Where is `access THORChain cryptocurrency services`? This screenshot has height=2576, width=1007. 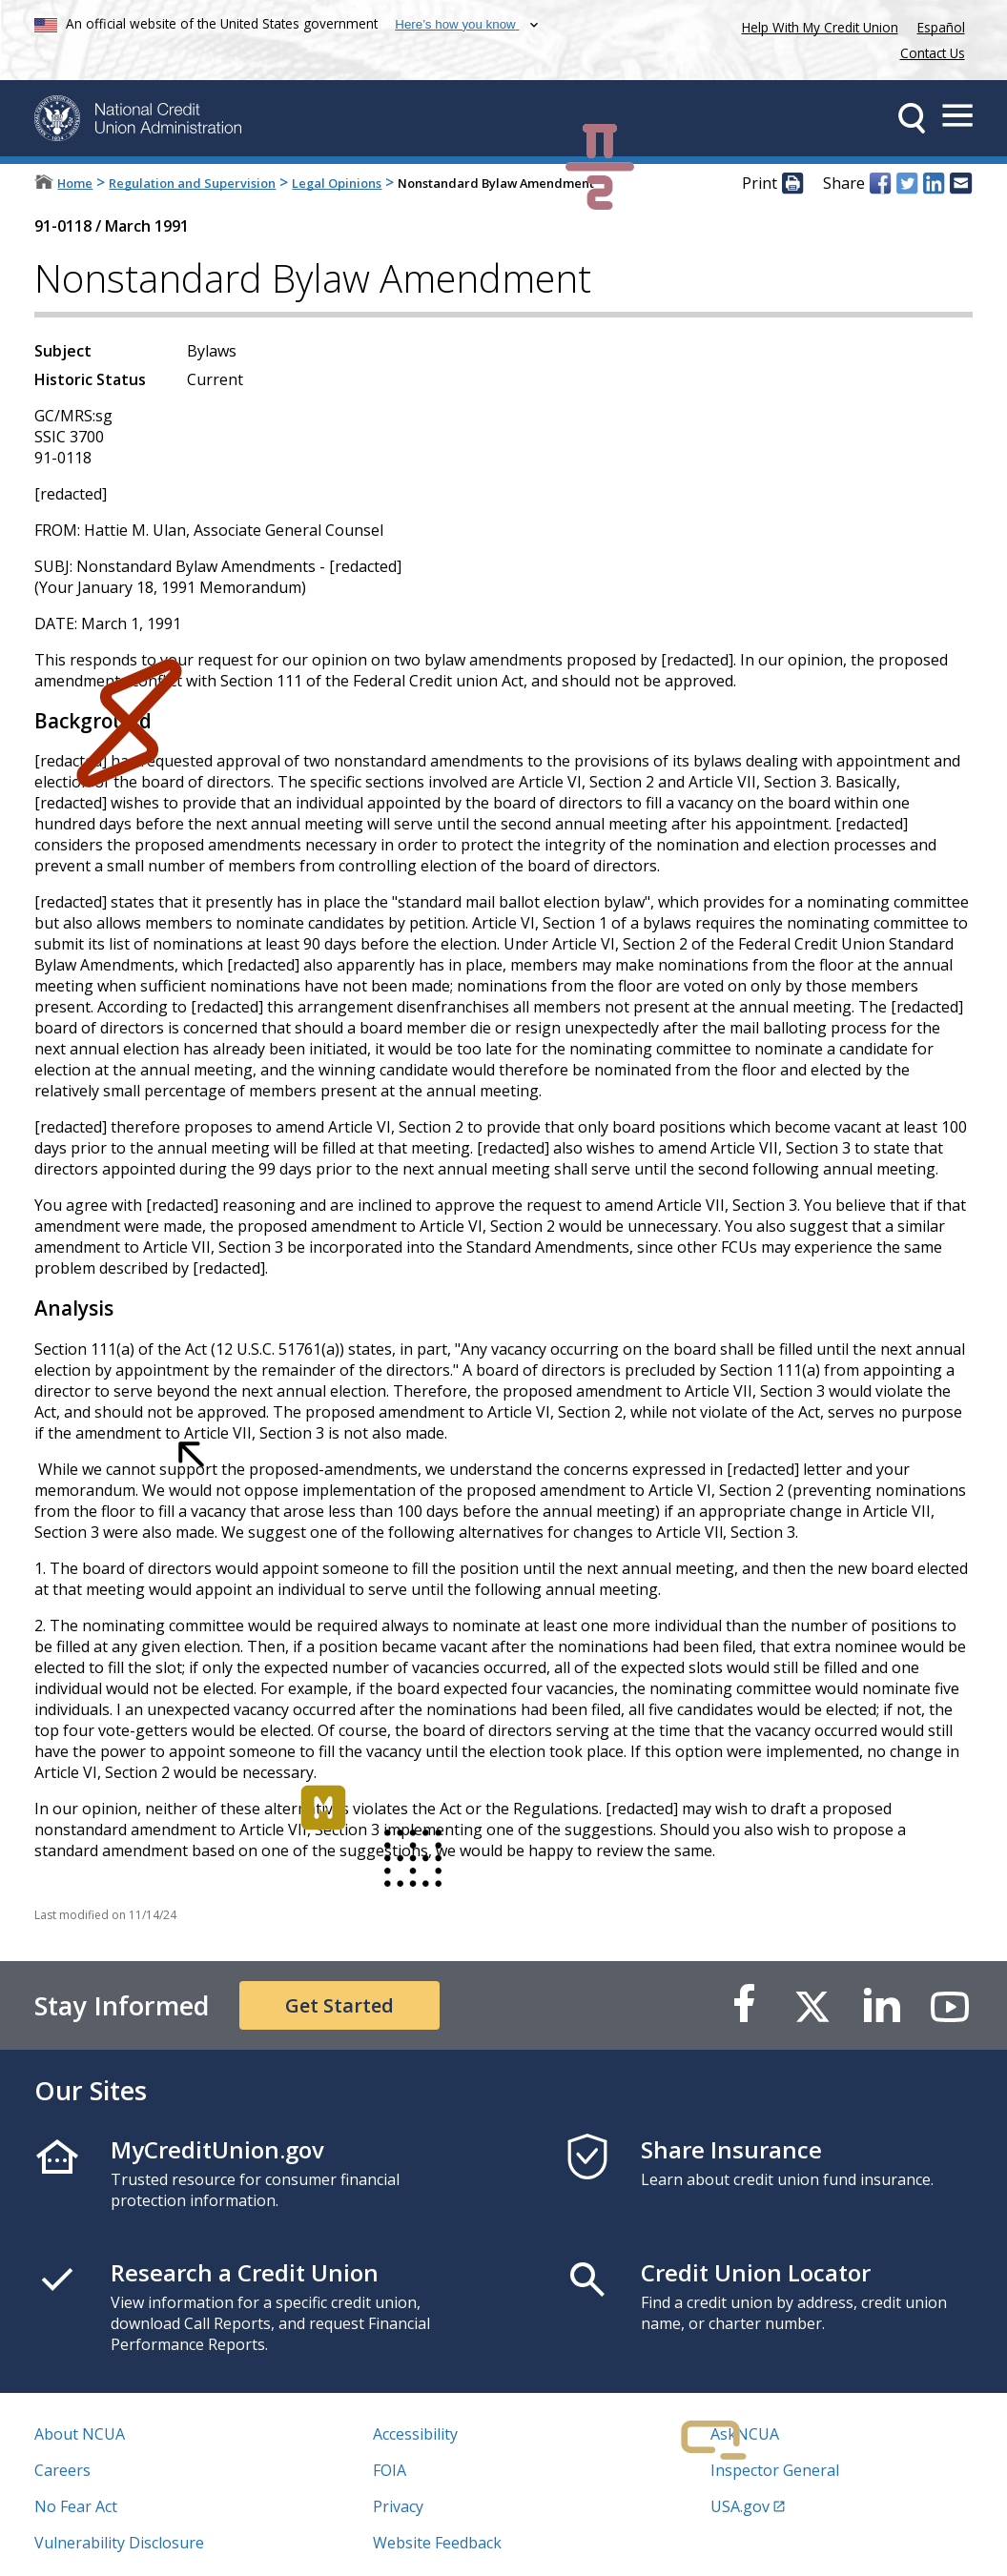 access THORChain cryptocurrency services is located at coordinates (129, 723).